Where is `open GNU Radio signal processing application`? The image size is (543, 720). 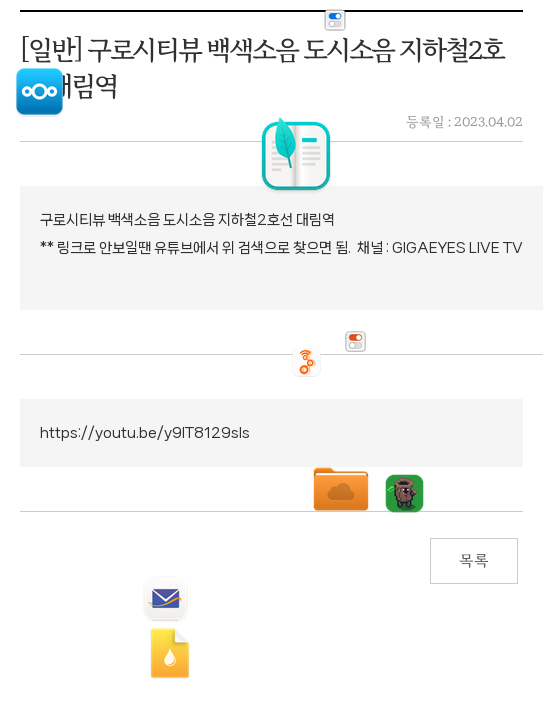
open GNU Radio signal processing application is located at coordinates (306, 362).